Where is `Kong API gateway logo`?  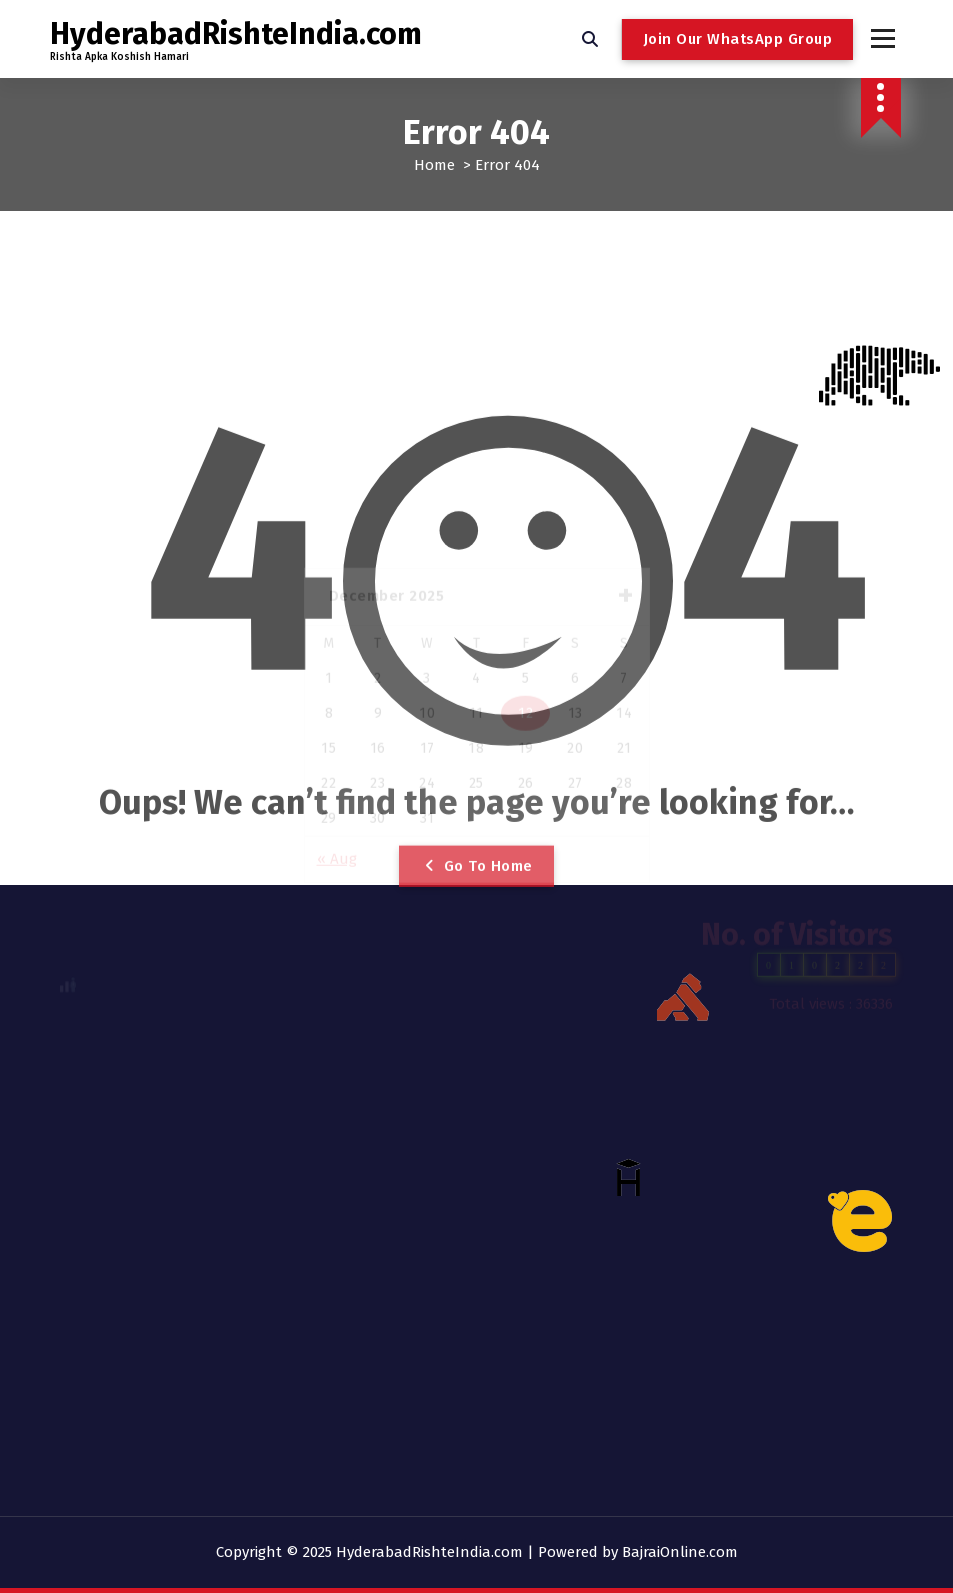
Kong API gateway logo is located at coordinates (683, 997).